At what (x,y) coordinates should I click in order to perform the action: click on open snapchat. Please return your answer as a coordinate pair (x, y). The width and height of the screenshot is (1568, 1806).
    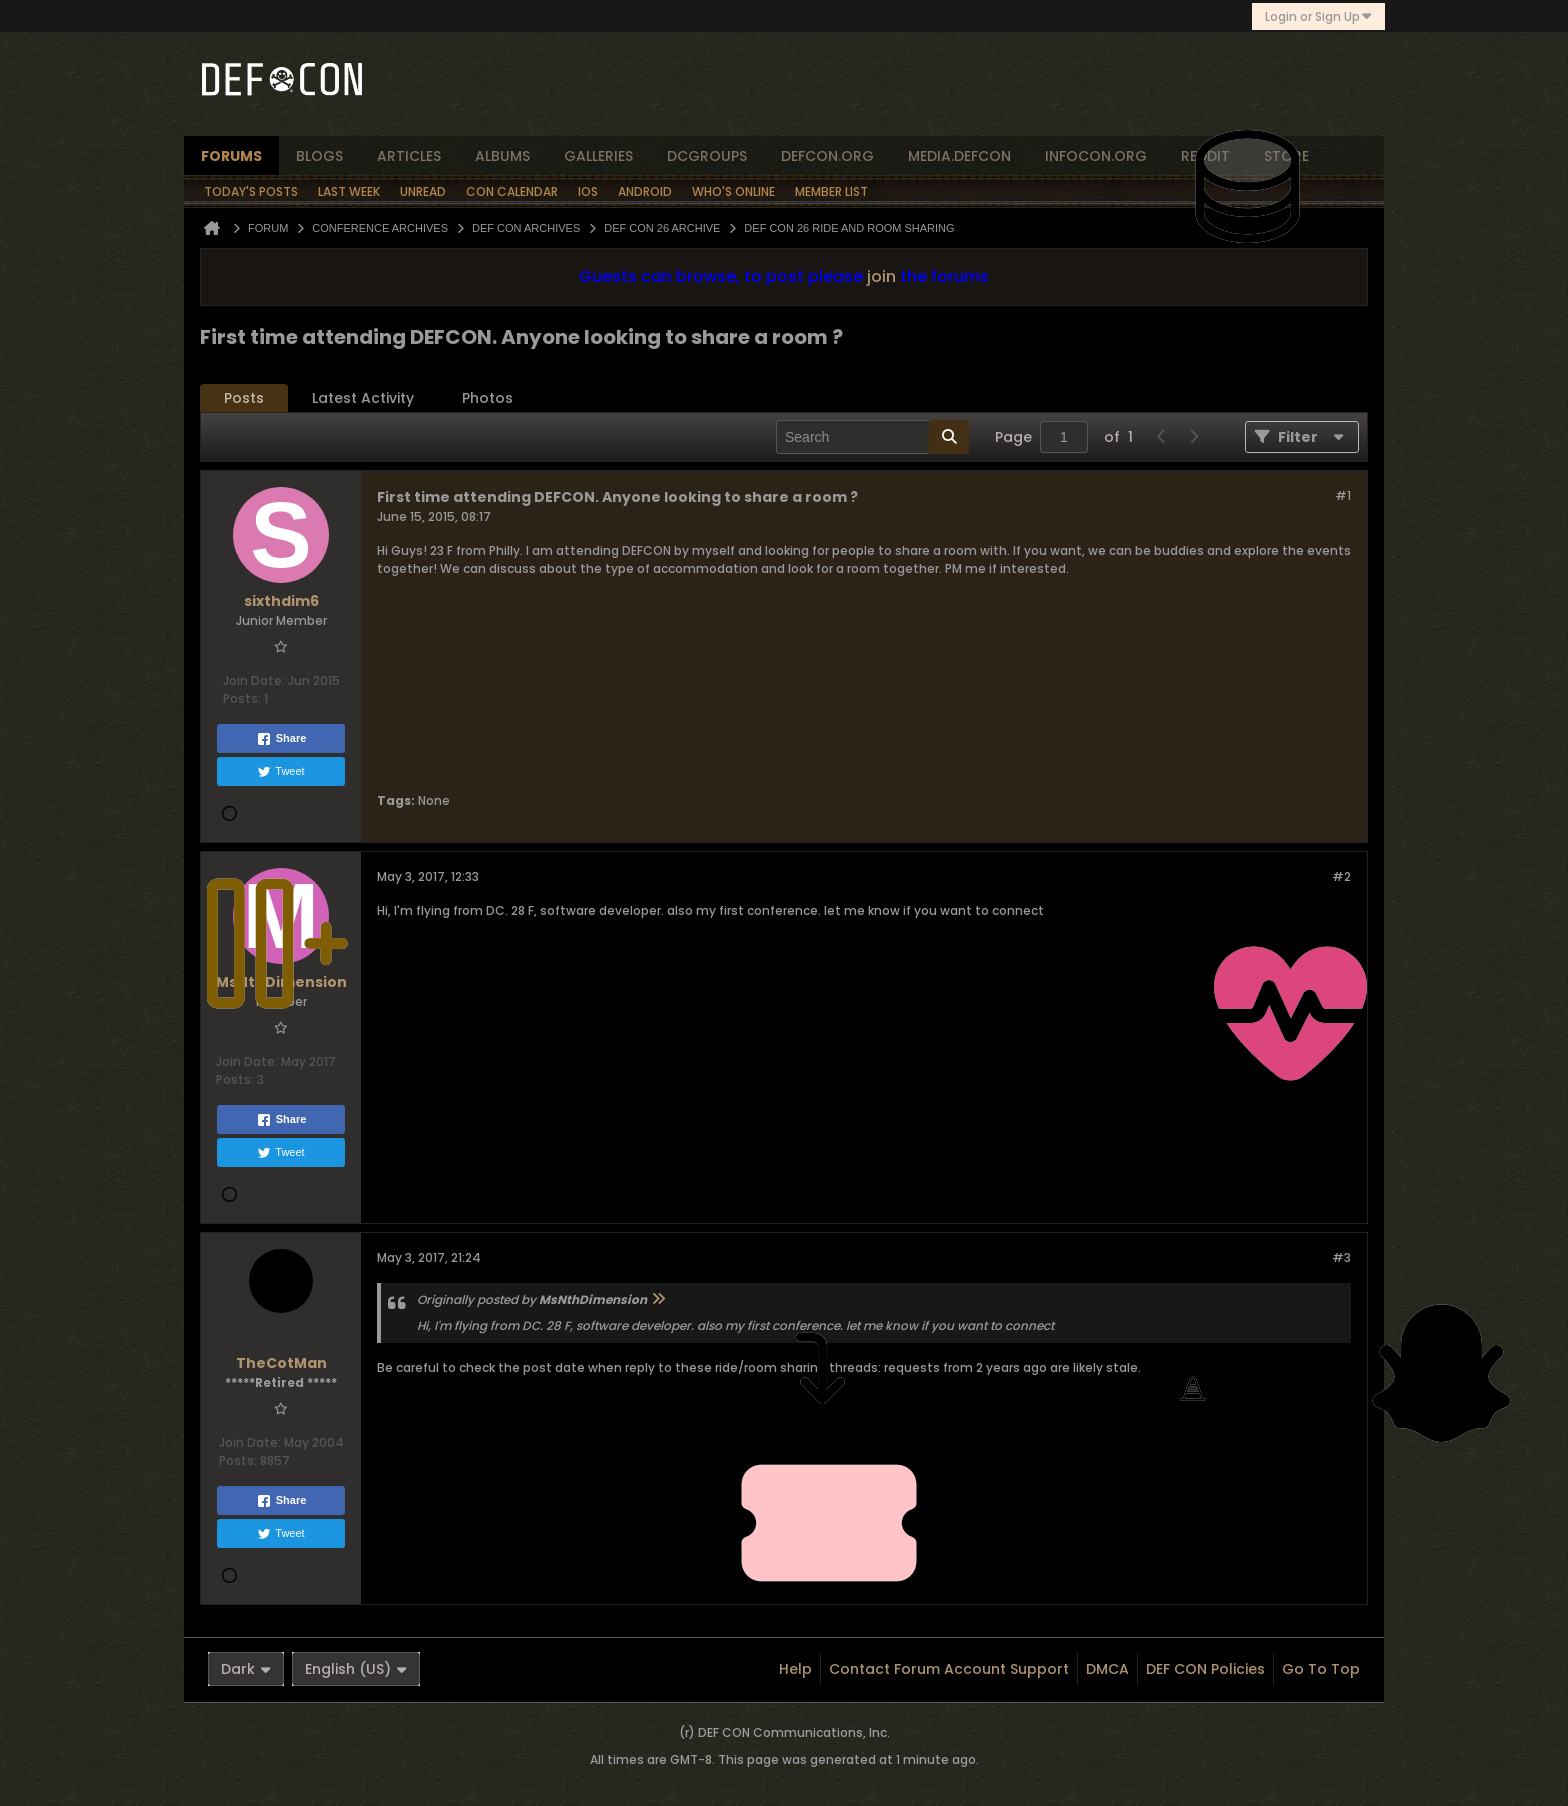
    Looking at the image, I should click on (1441, 1373).